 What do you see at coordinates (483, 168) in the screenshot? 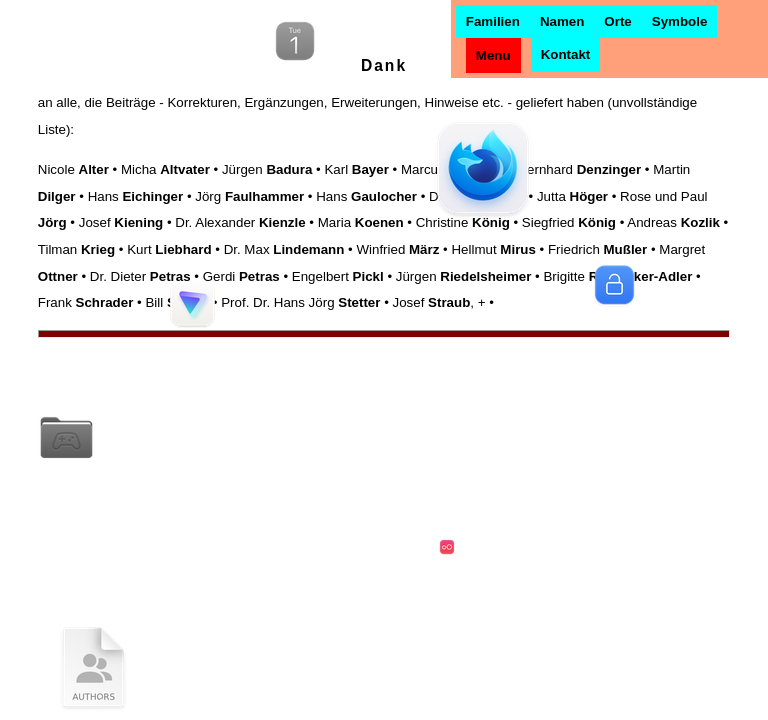
I see `open Firefox Developer Edition browser` at bounding box center [483, 168].